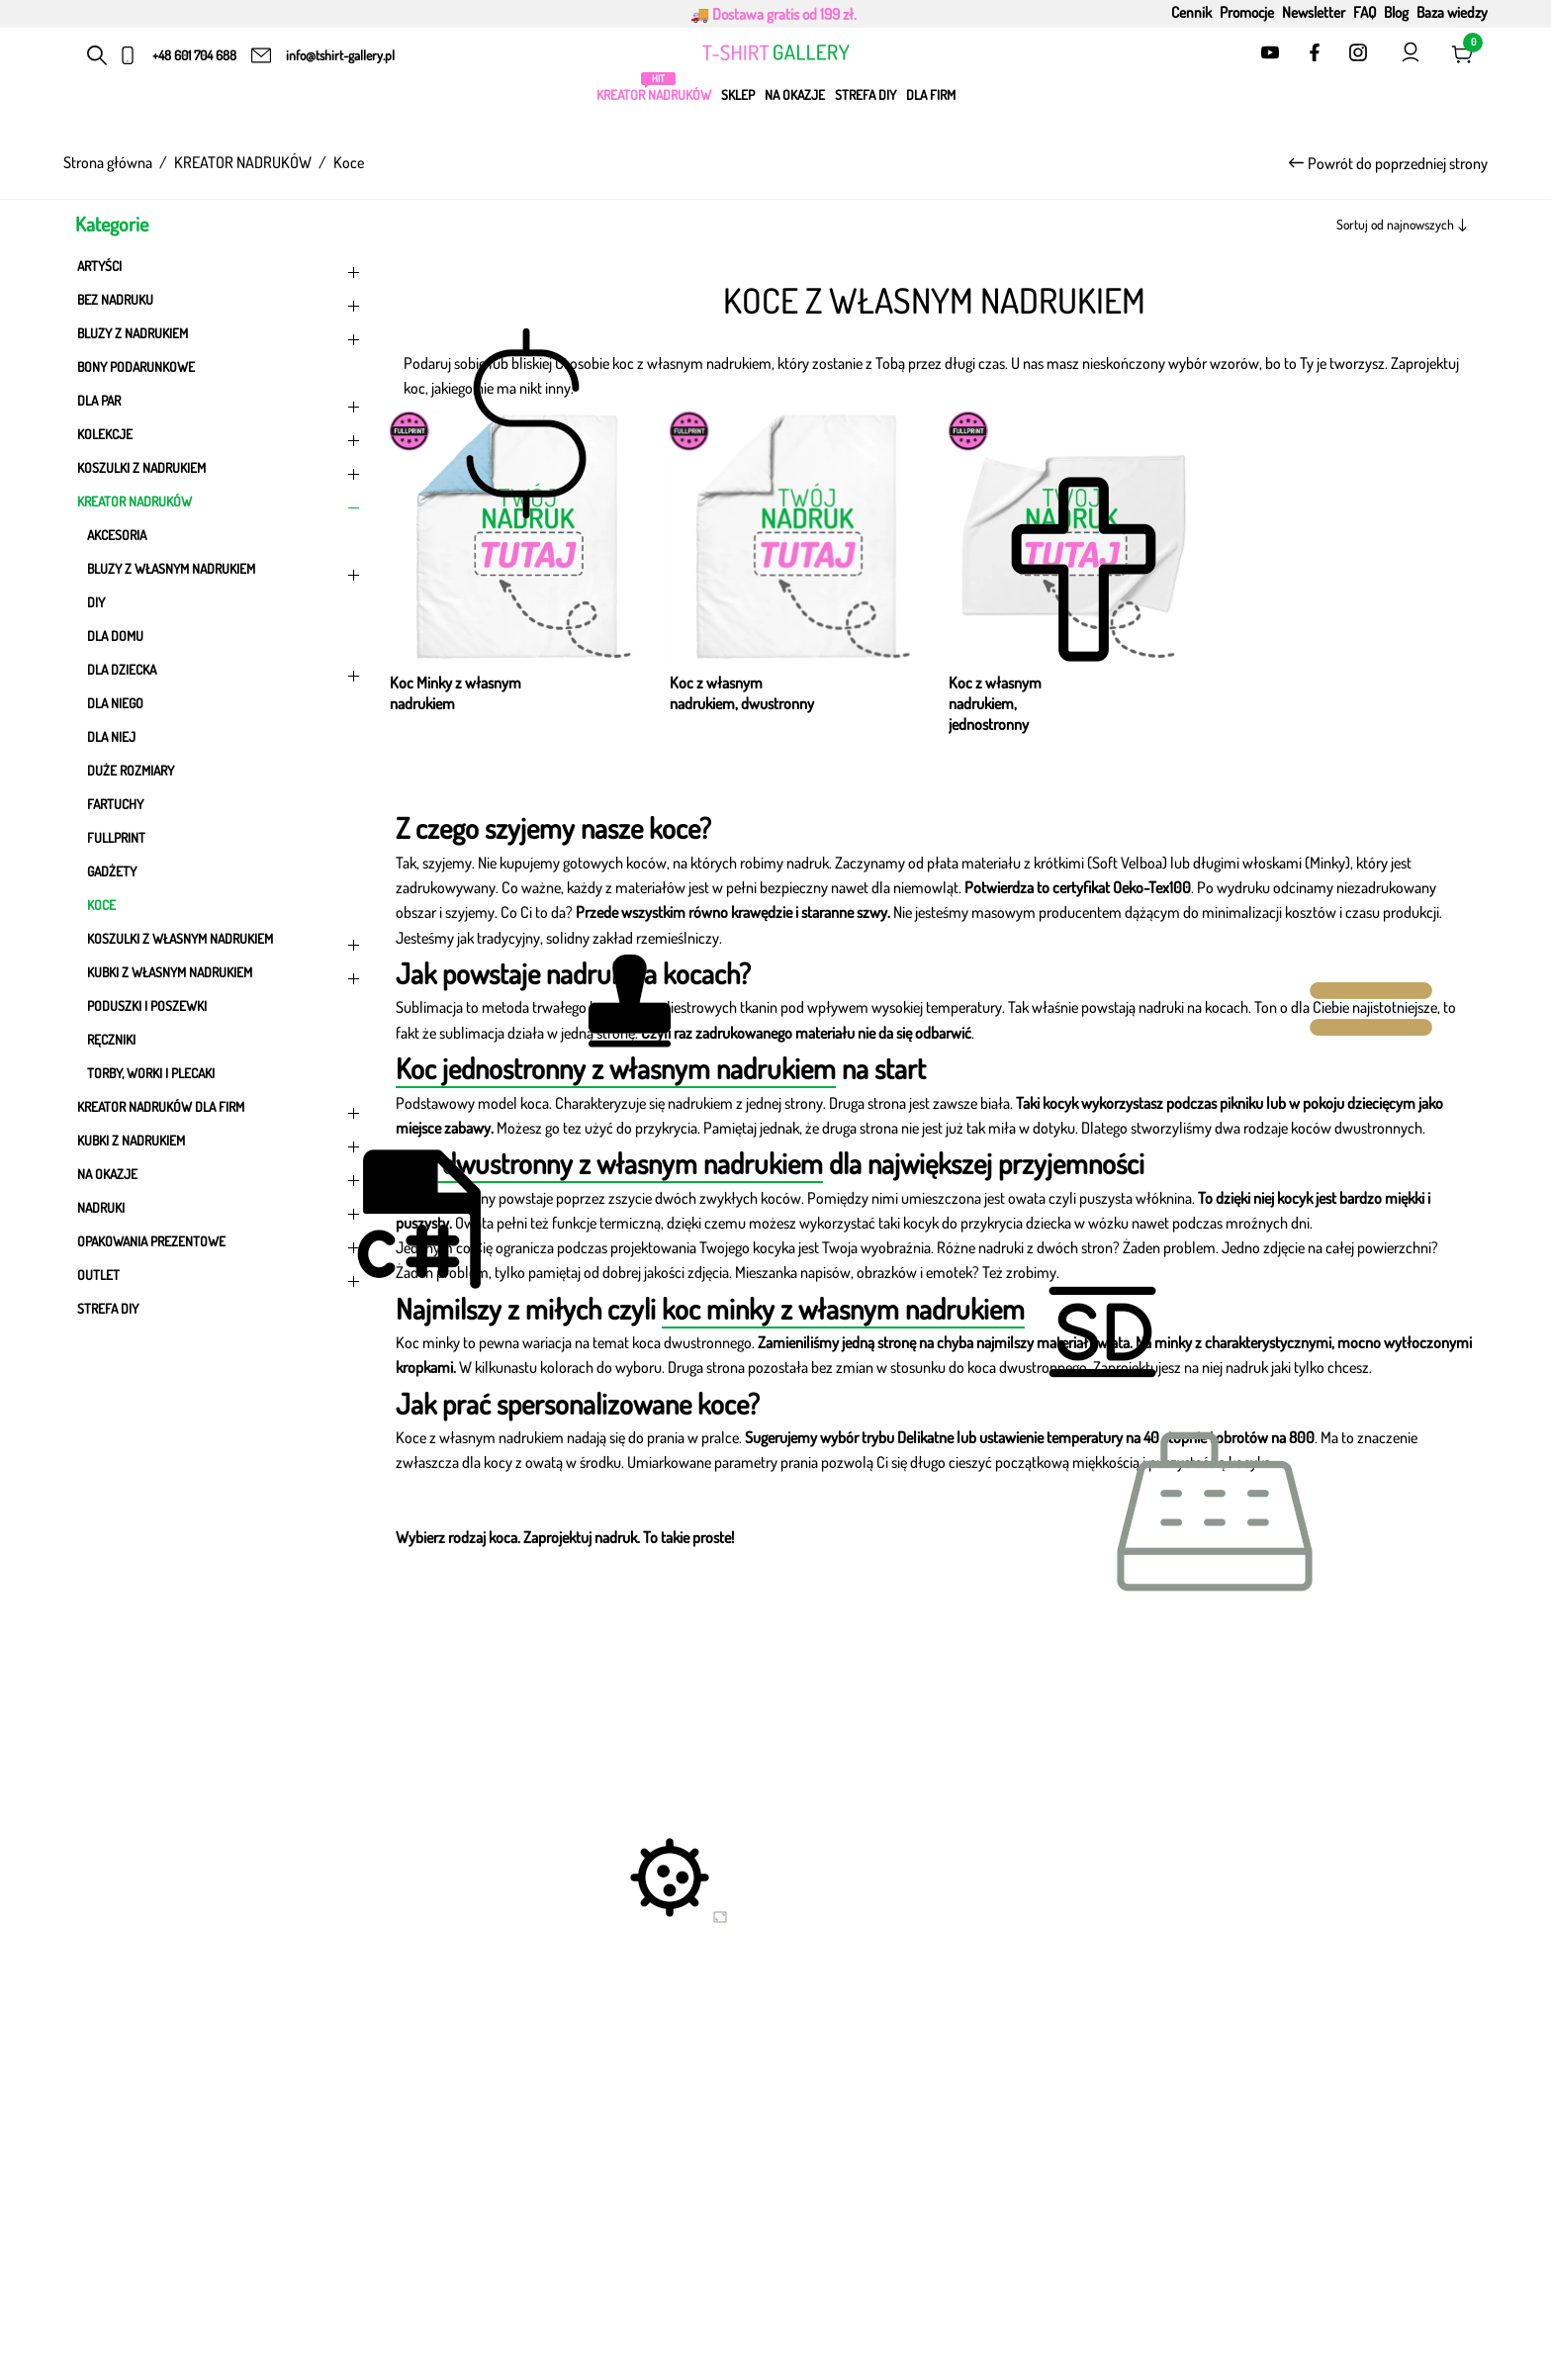 This screenshot has height=2380, width=1551. Describe the element at coordinates (1102, 1331) in the screenshot. I see `indicates standard definition video quality` at that location.